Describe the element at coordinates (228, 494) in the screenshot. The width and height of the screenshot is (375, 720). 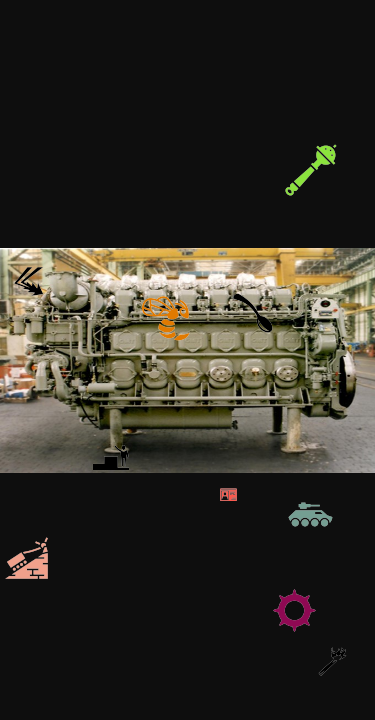
I see `view your profile or identification details` at that location.